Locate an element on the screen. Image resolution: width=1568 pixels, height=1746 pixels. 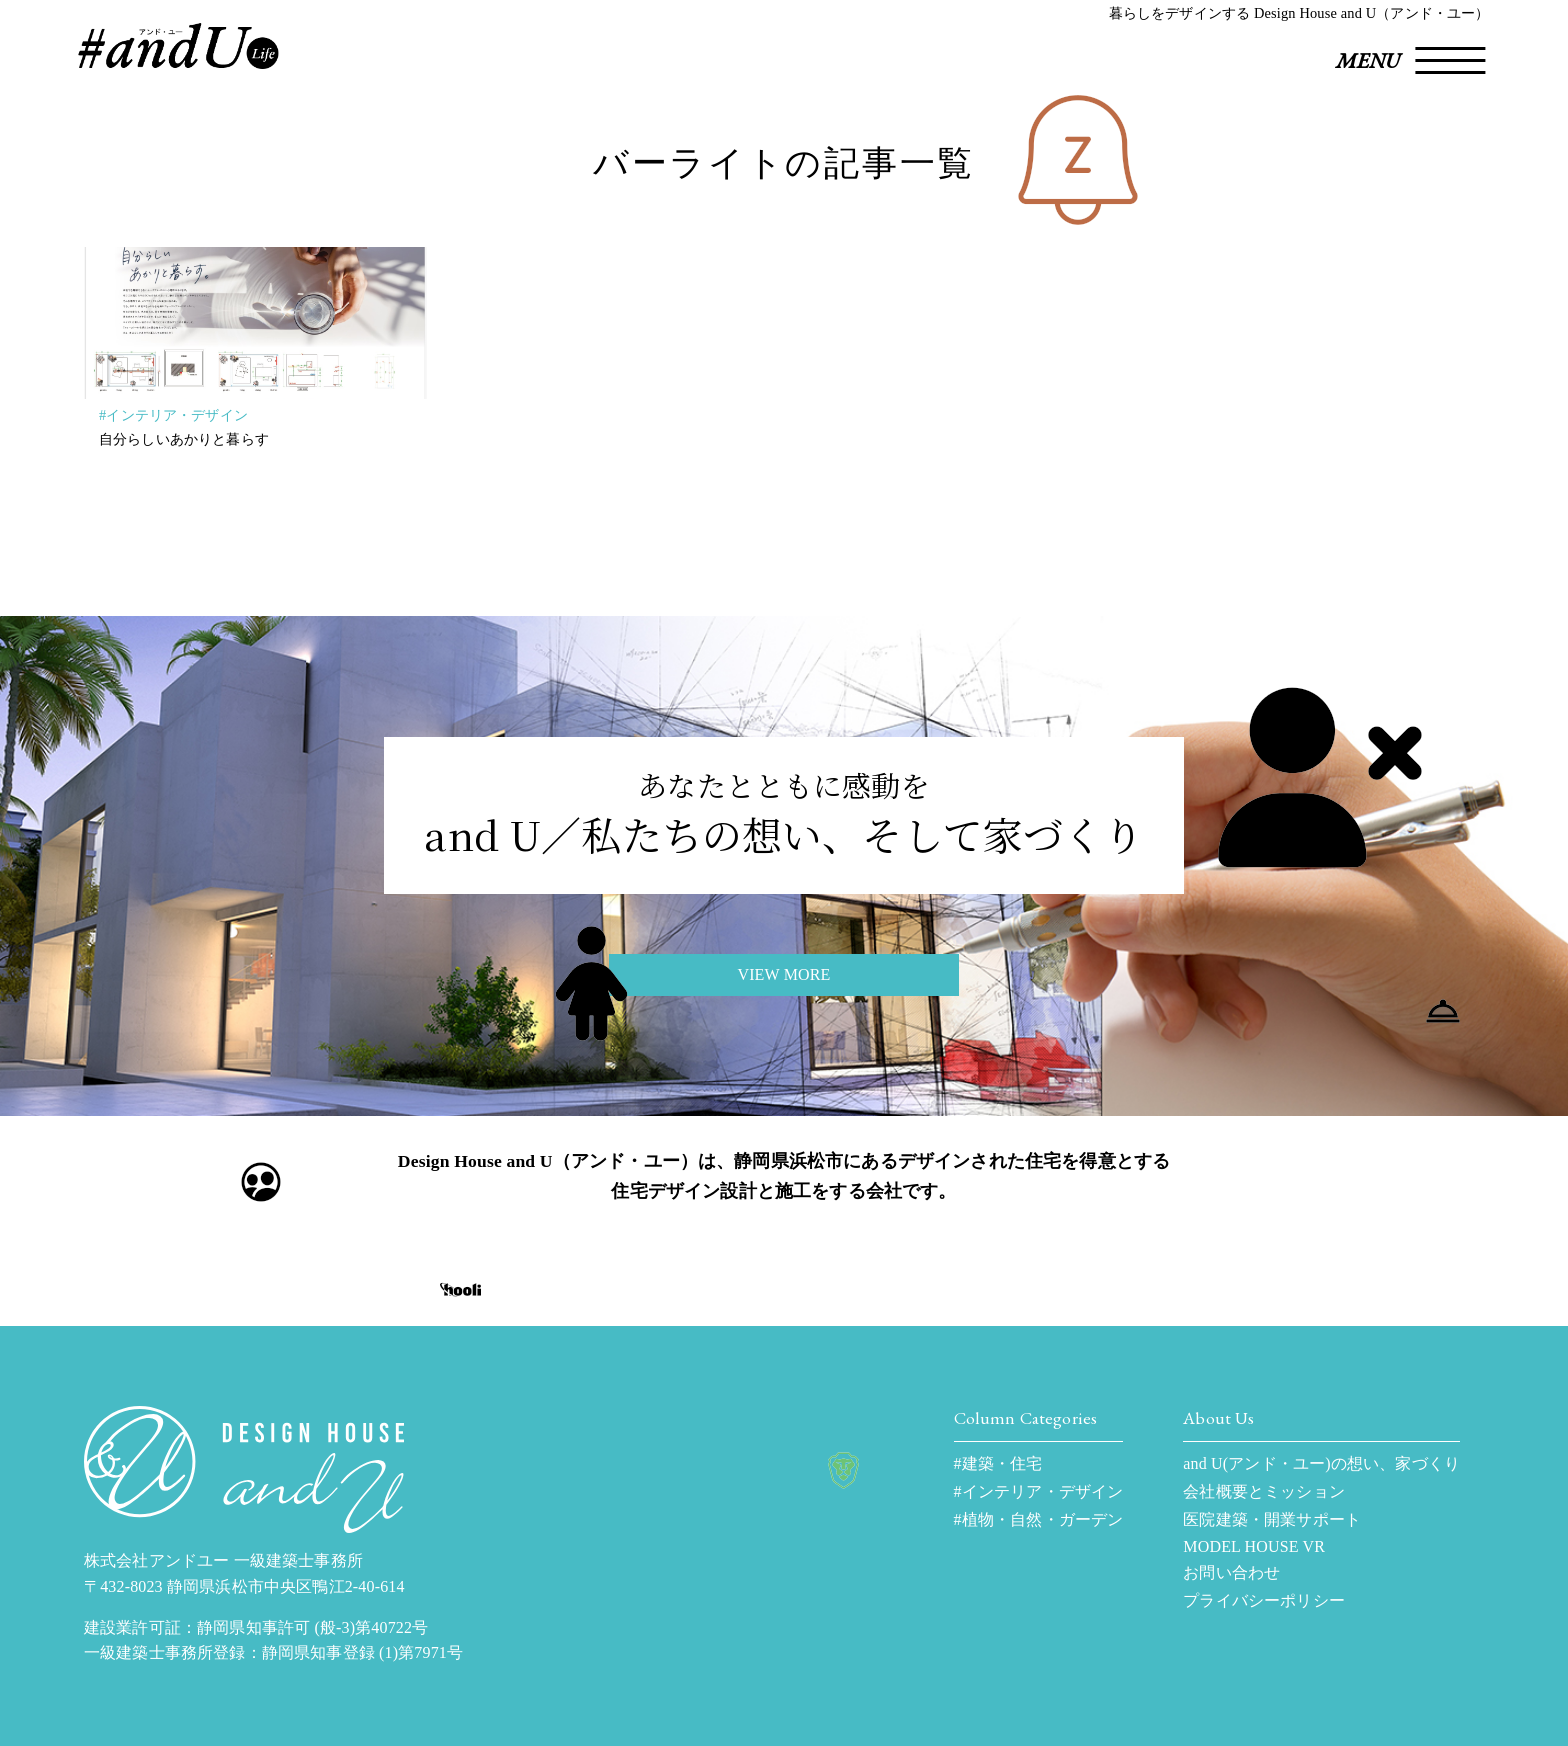
enable sleep or snooze mode for notifications is located at coordinates (1078, 160).